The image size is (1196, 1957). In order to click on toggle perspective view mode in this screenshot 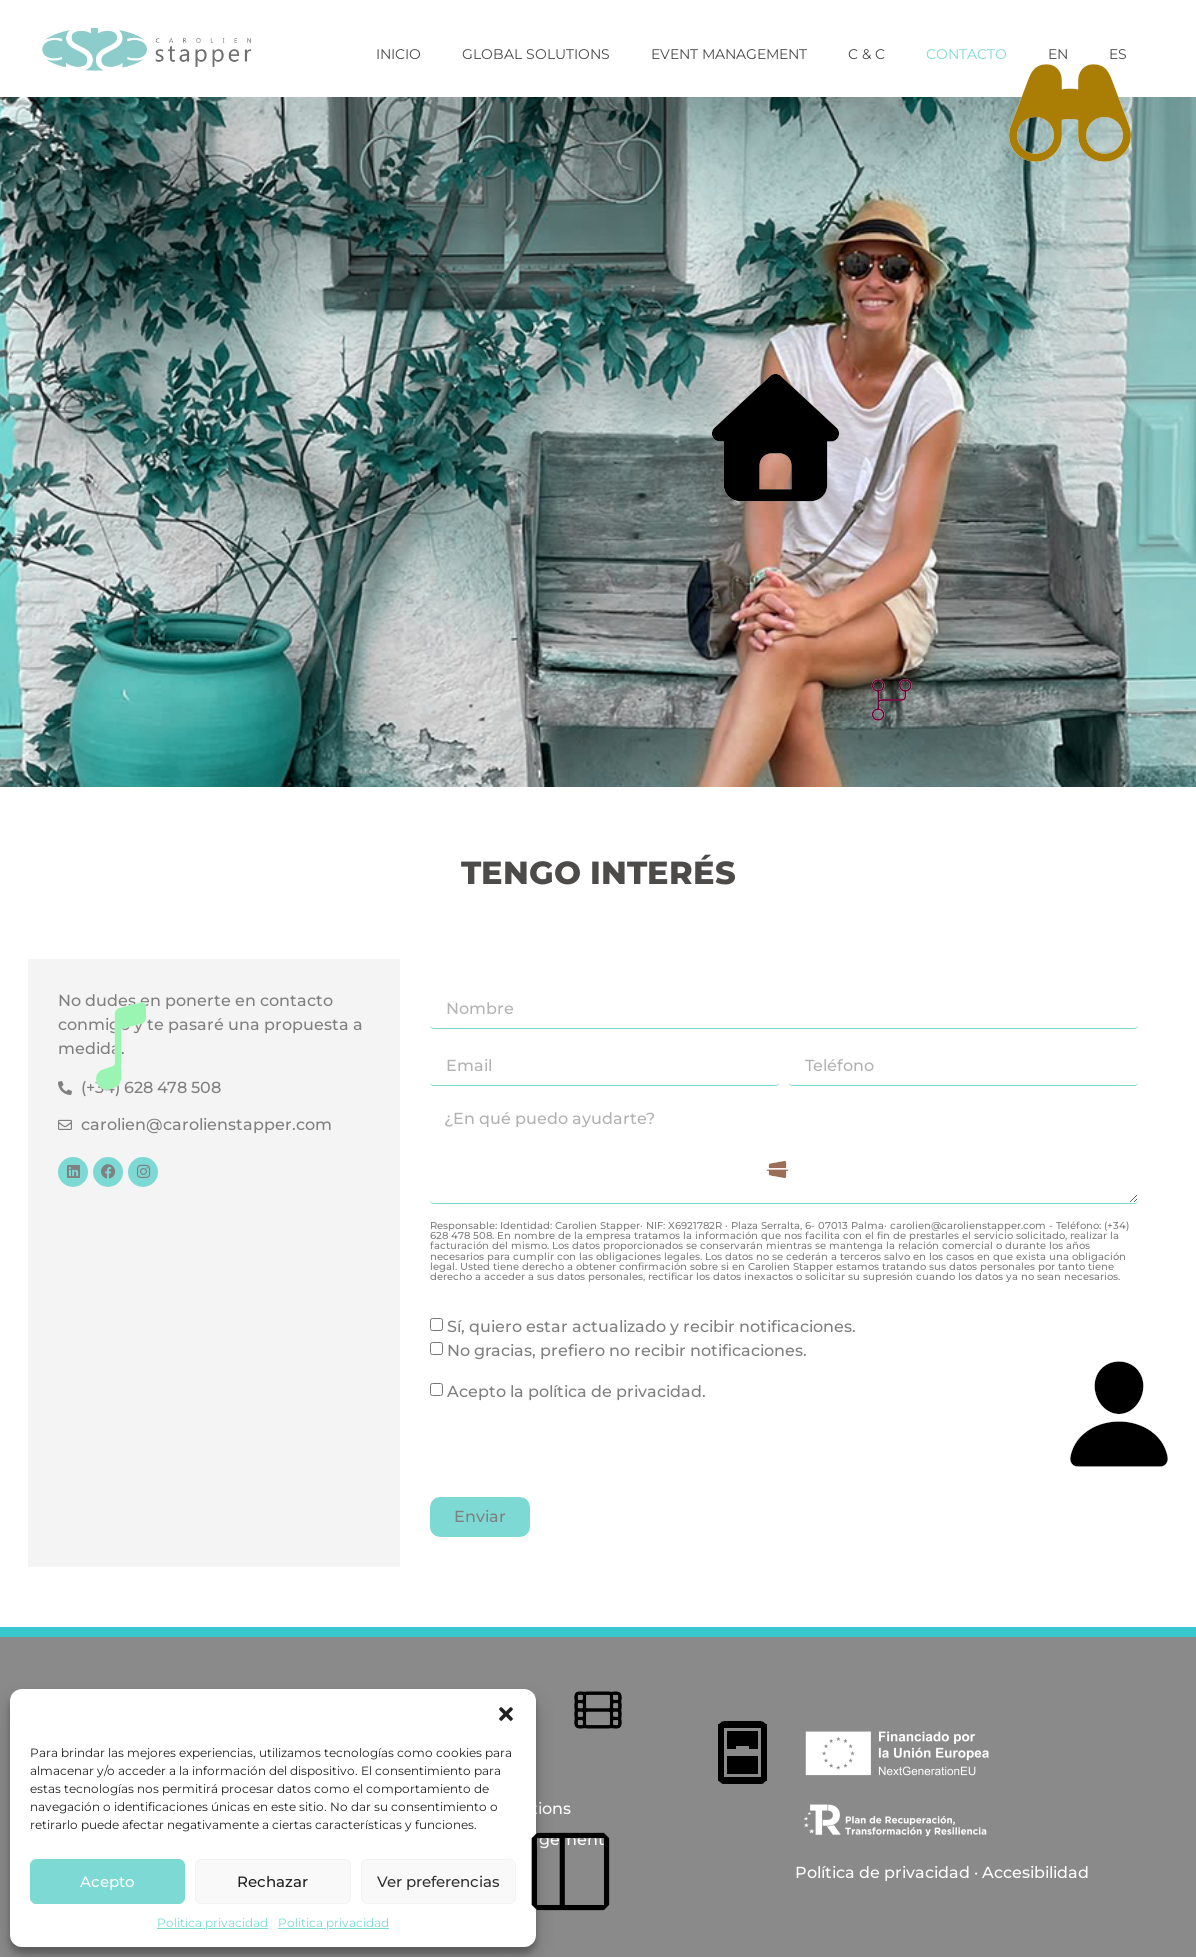, I will do `click(777, 1169)`.